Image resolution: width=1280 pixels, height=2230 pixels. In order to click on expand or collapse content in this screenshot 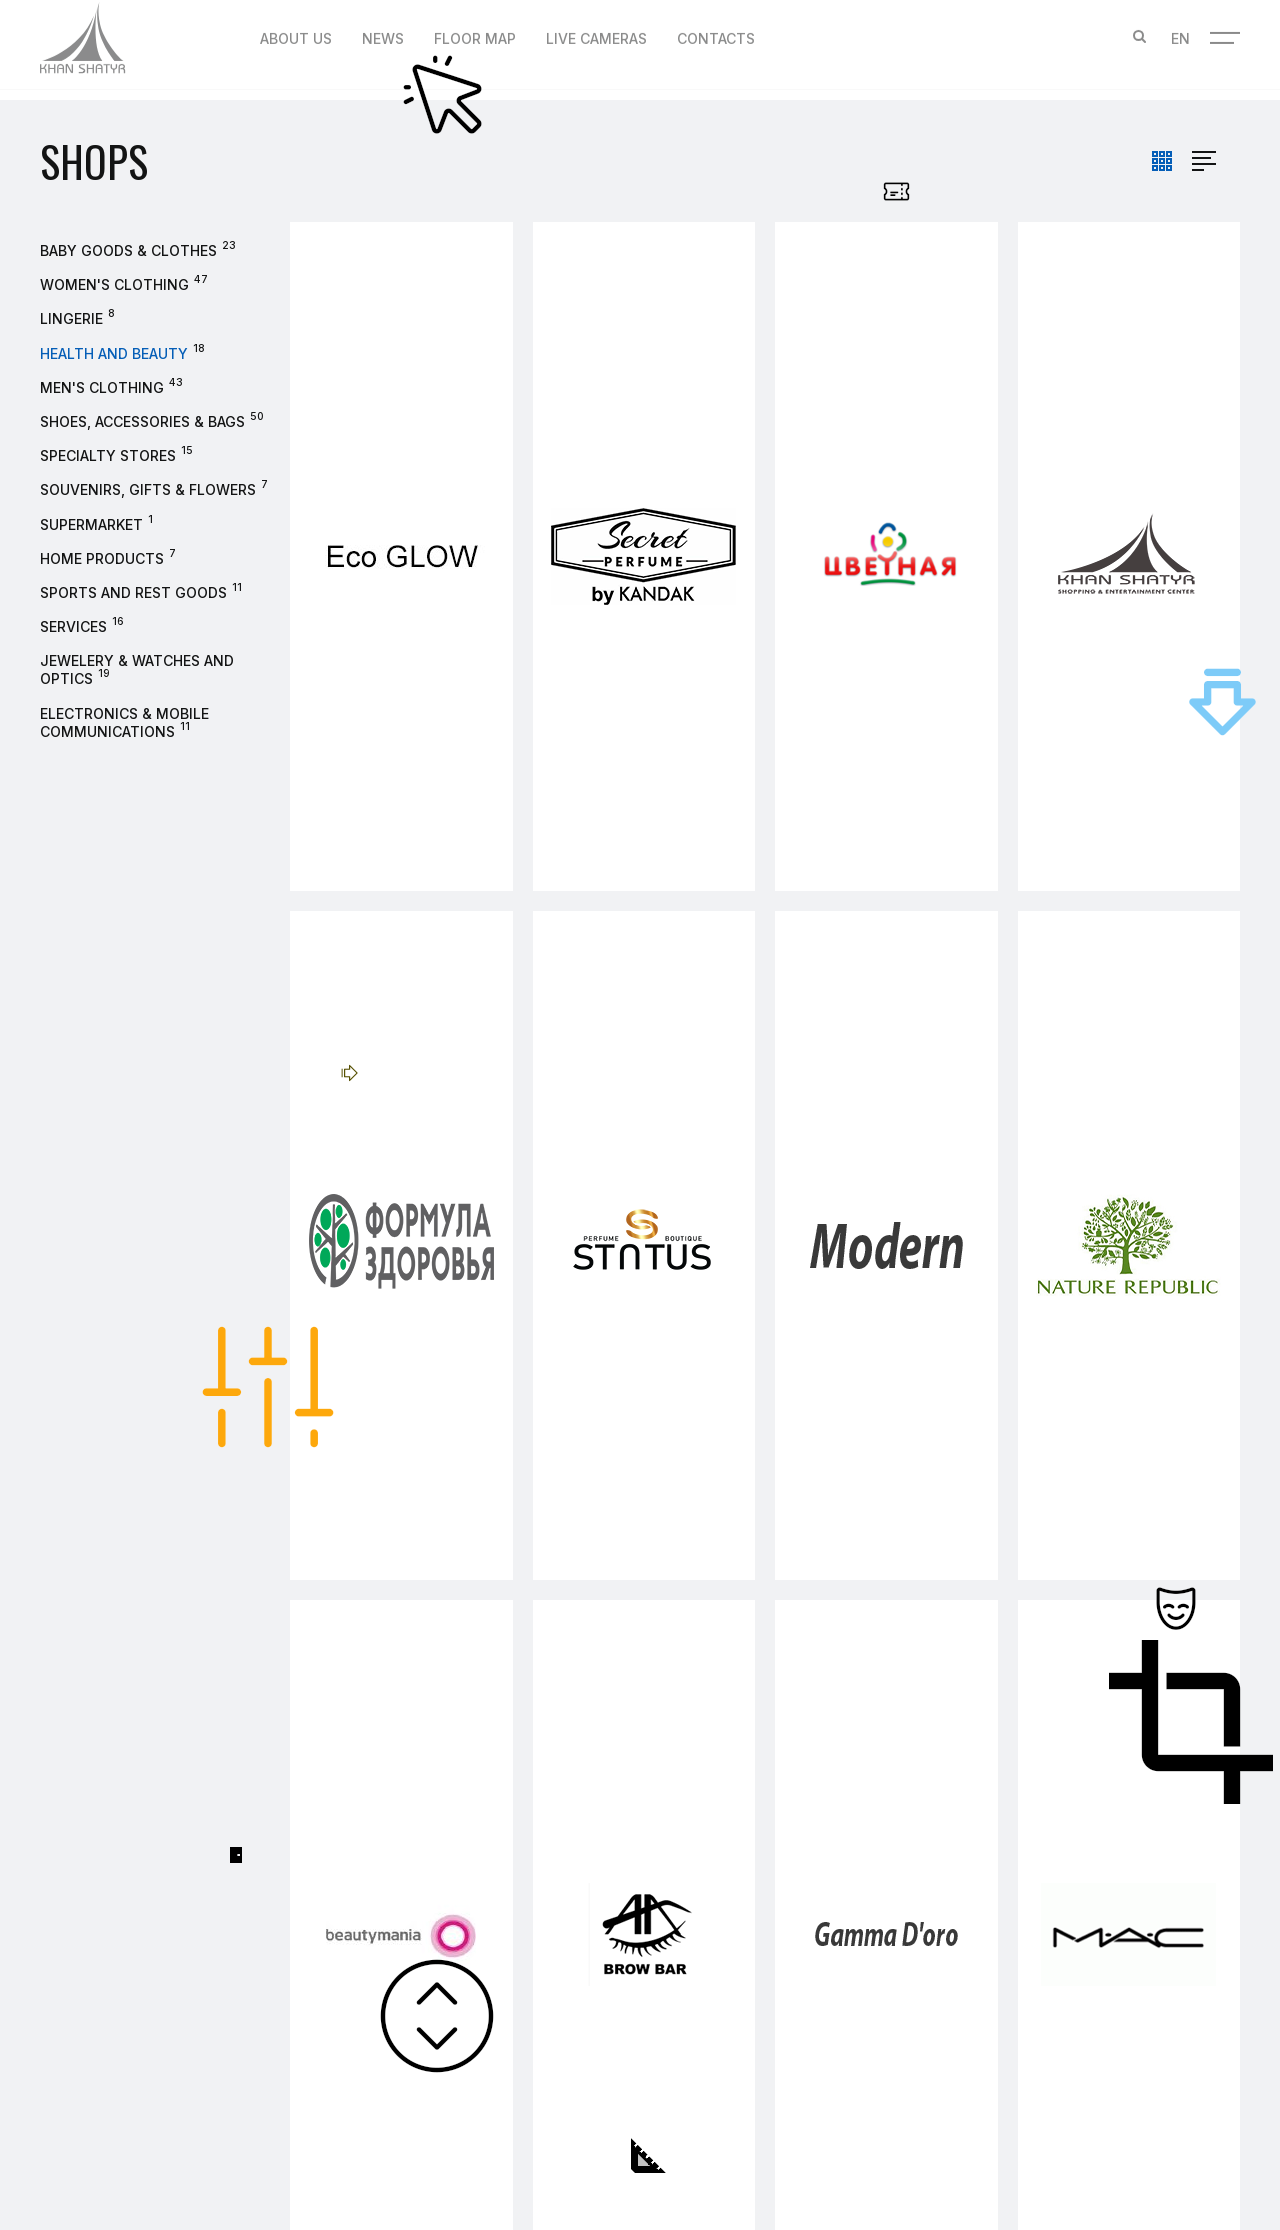, I will do `click(437, 2016)`.